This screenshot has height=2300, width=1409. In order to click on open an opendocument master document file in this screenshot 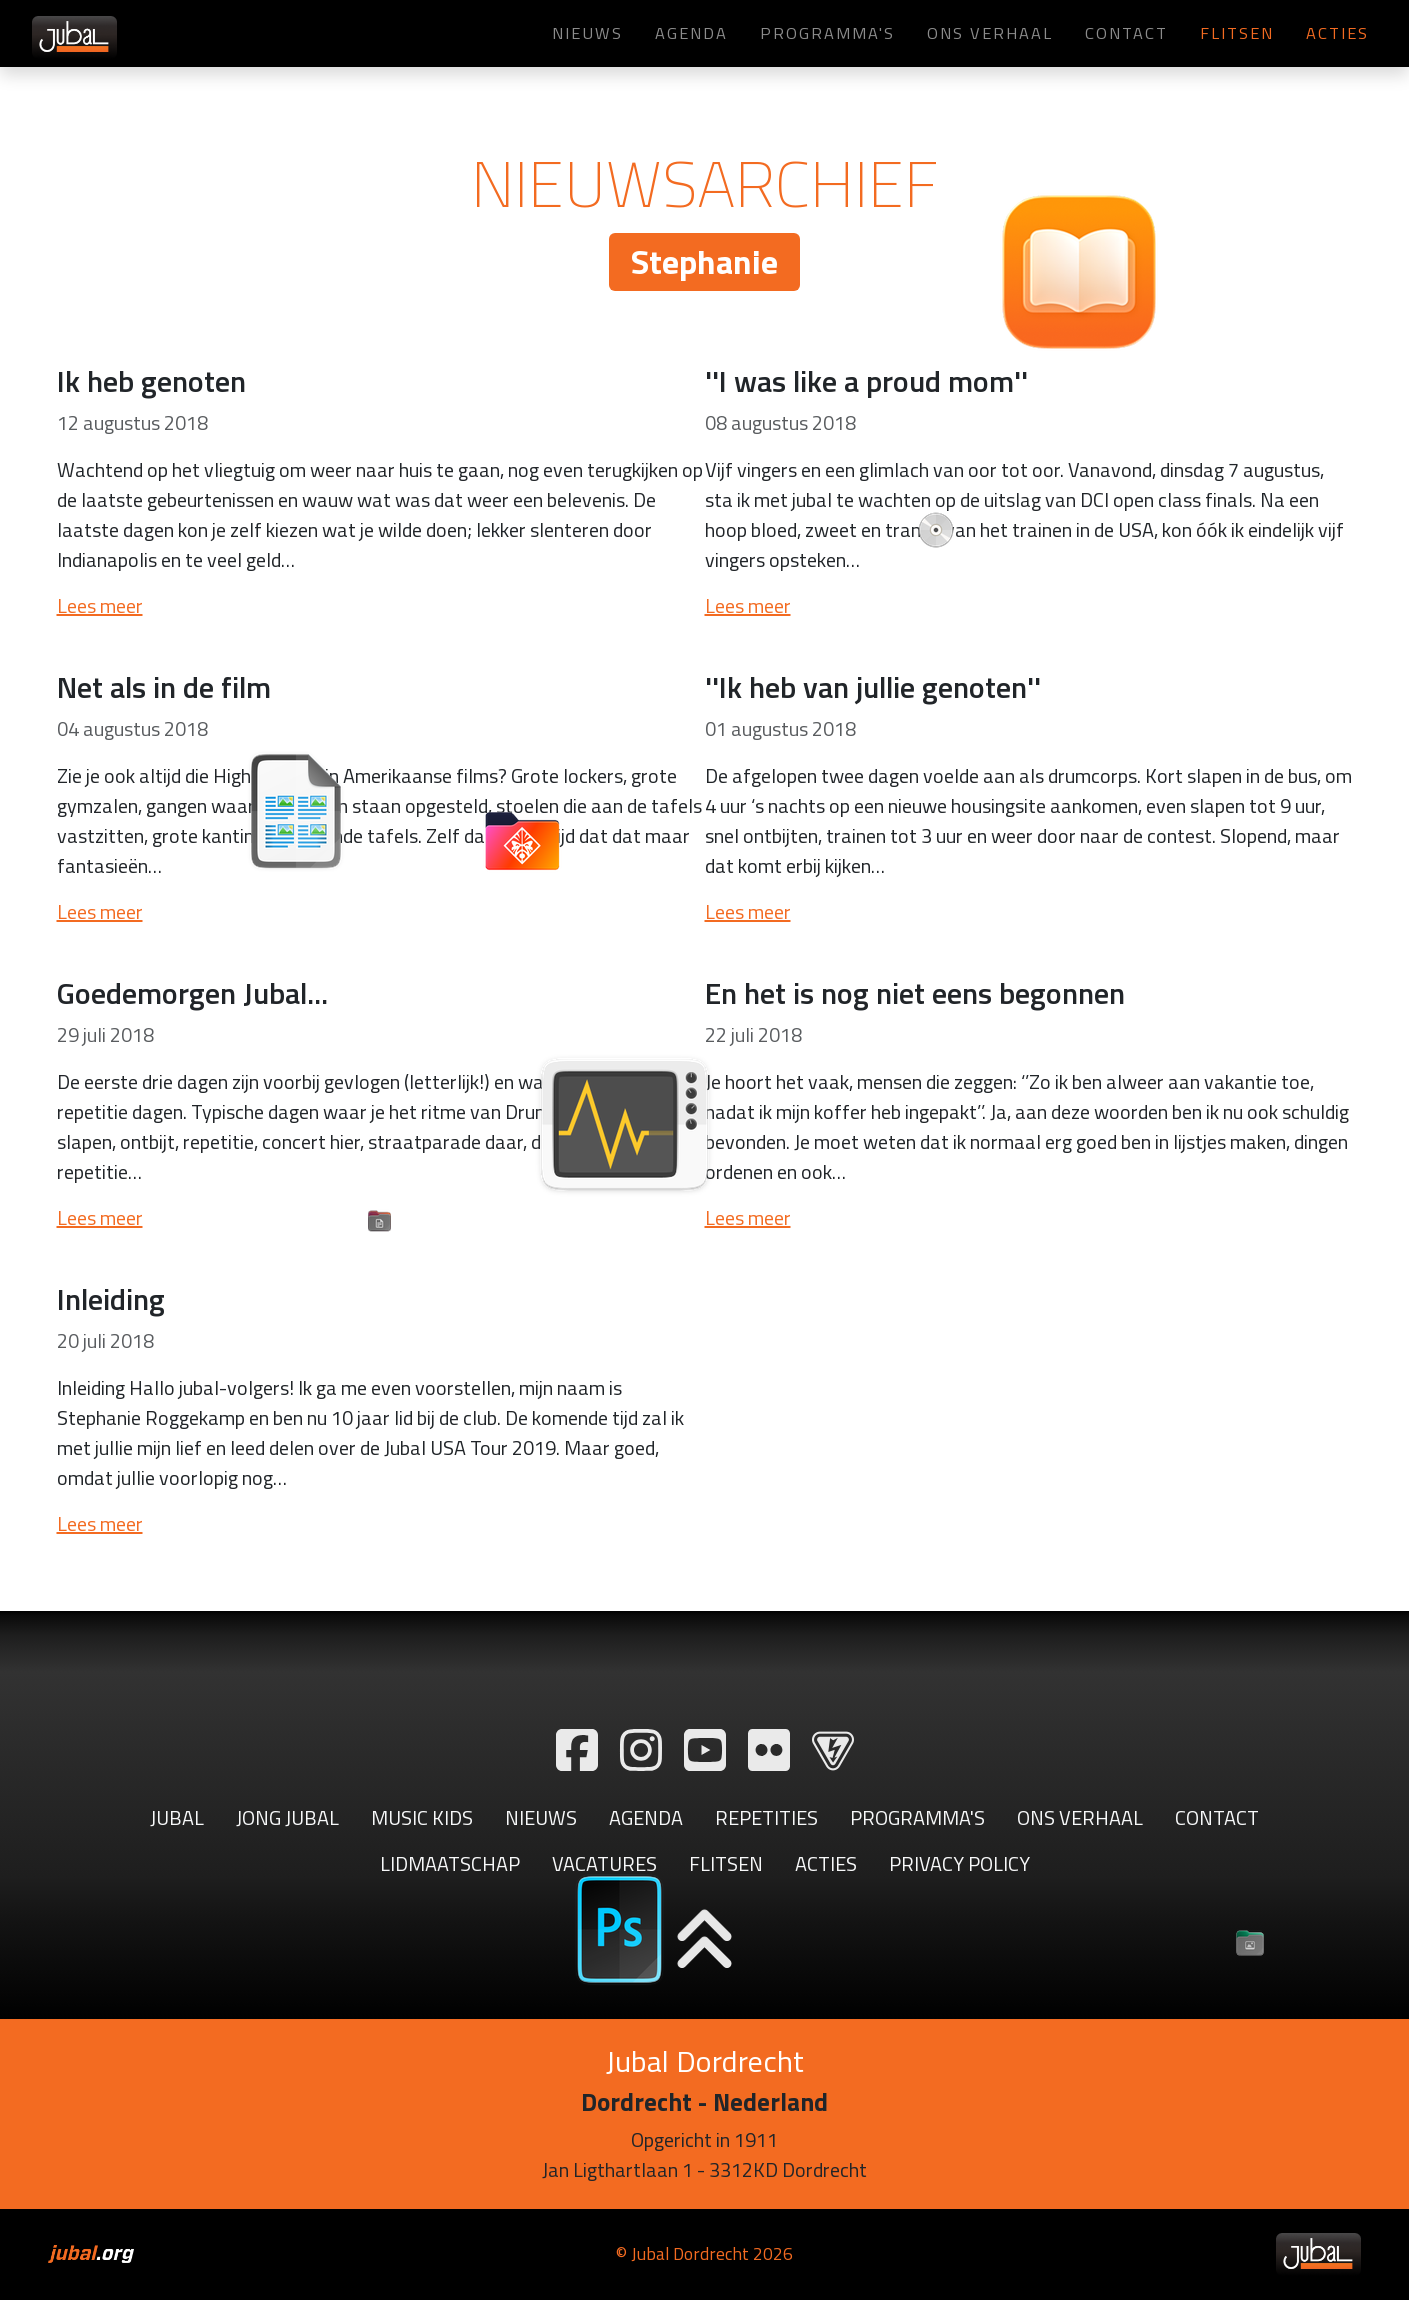, I will do `click(296, 811)`.